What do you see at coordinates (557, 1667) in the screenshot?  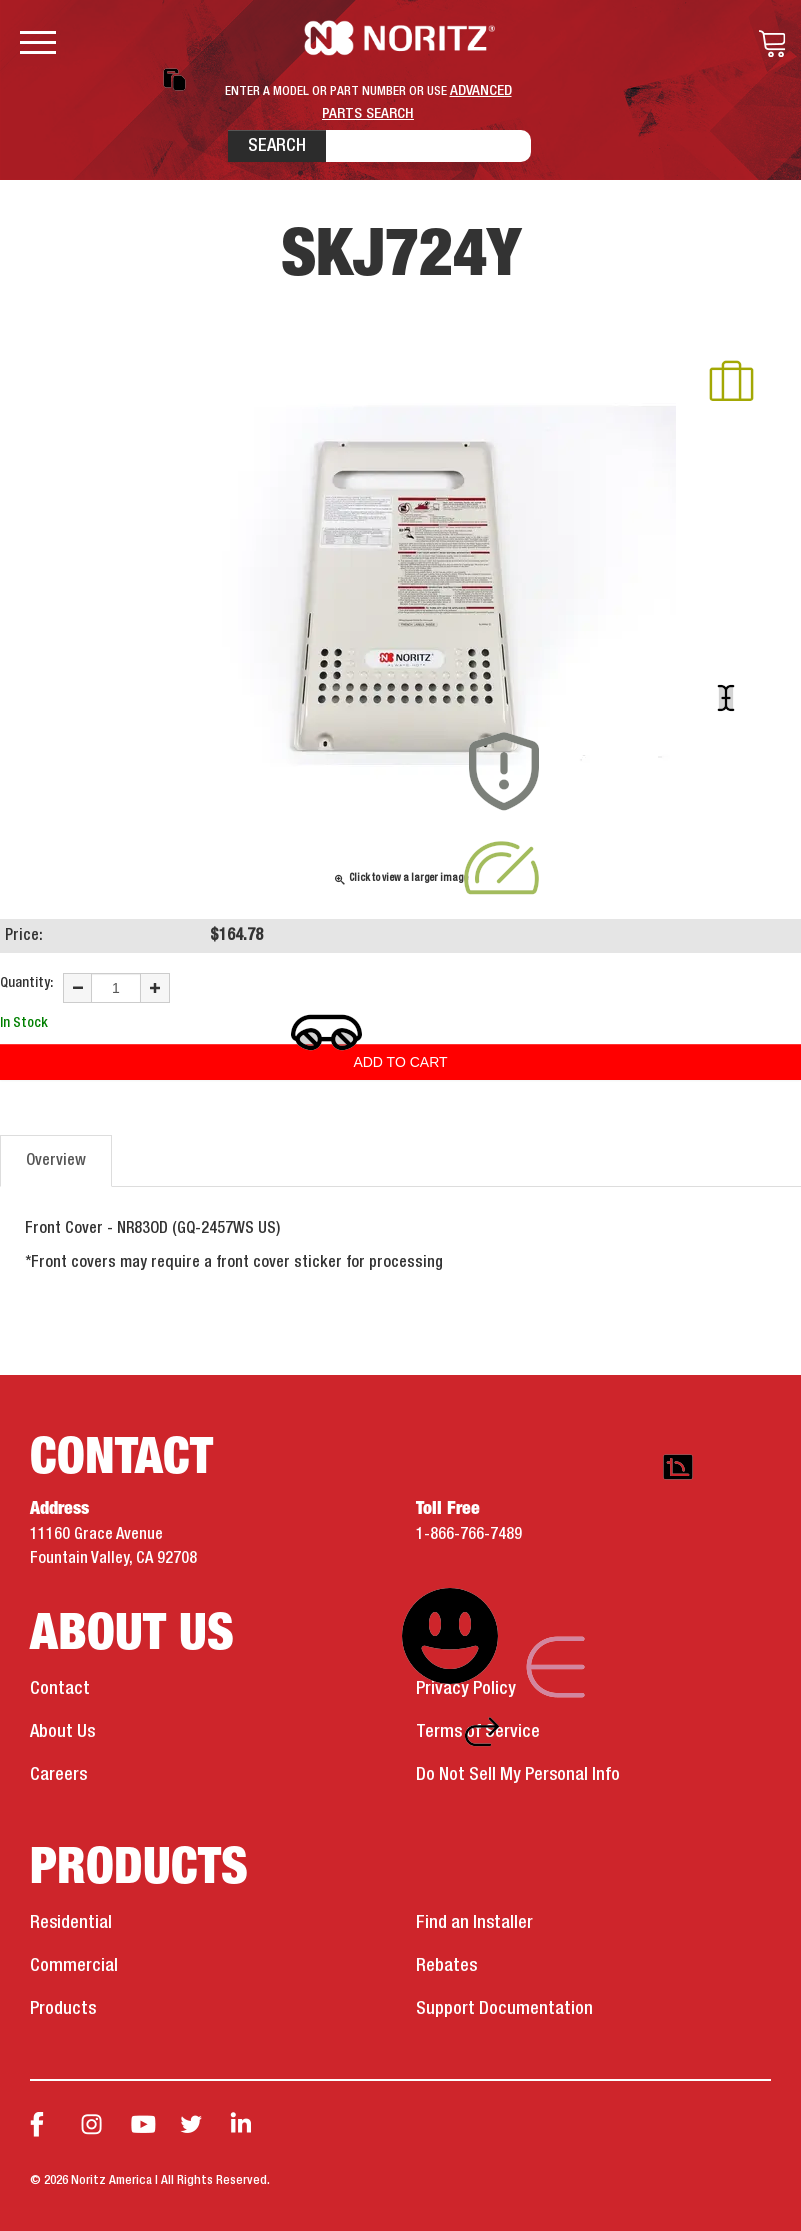 I see `indicates set membership in mathematical notation` at bounding box center [557, 1667].